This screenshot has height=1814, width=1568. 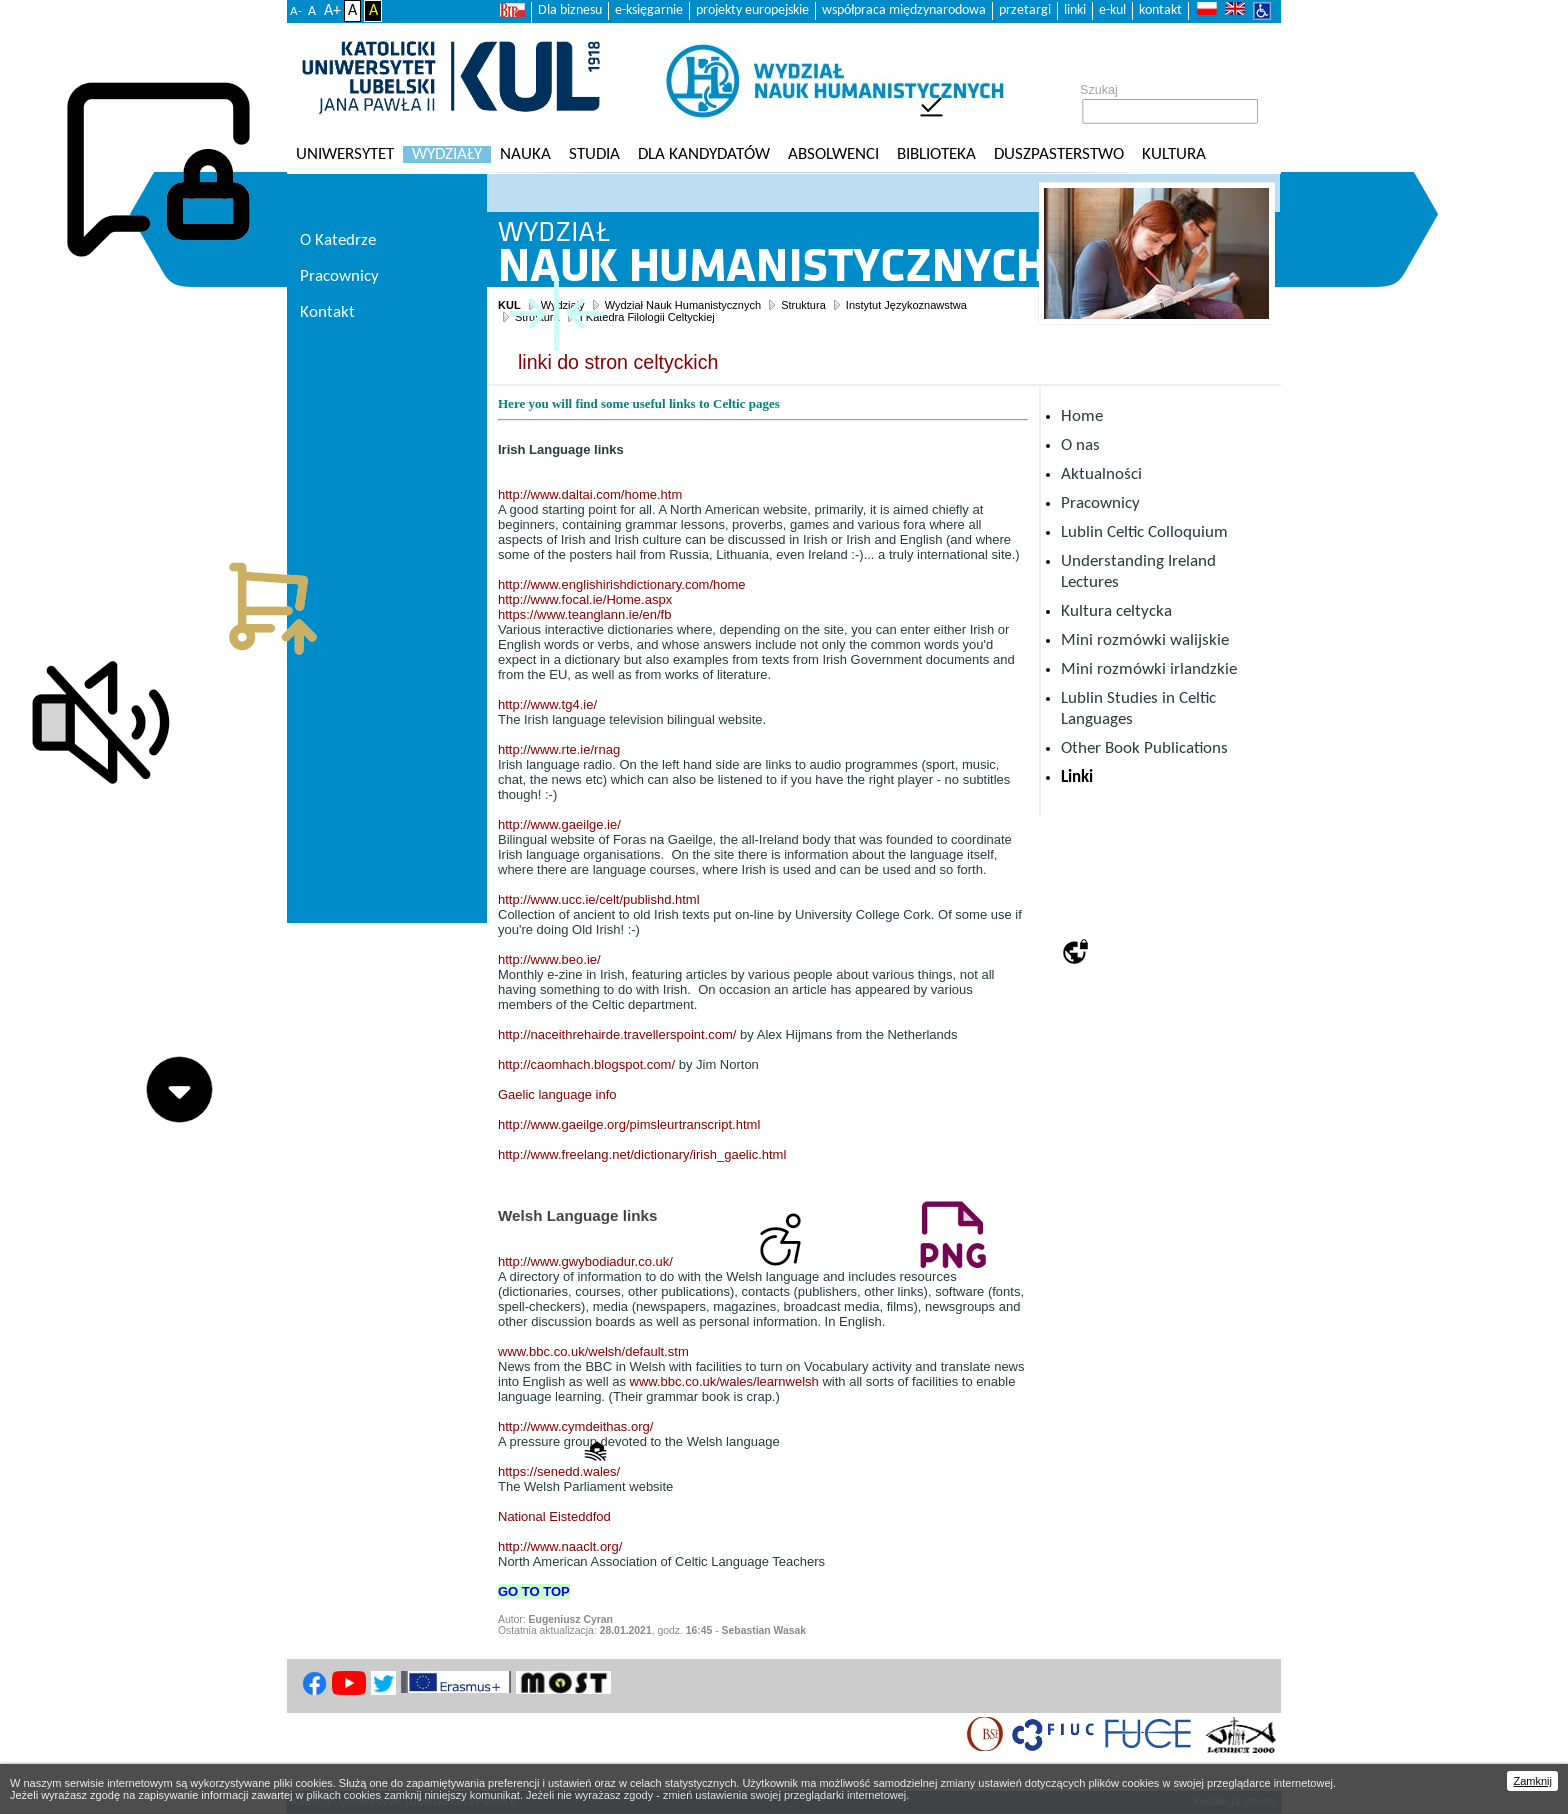 I want to click on indicates active vpn connection, so click(x=1075, y=951).